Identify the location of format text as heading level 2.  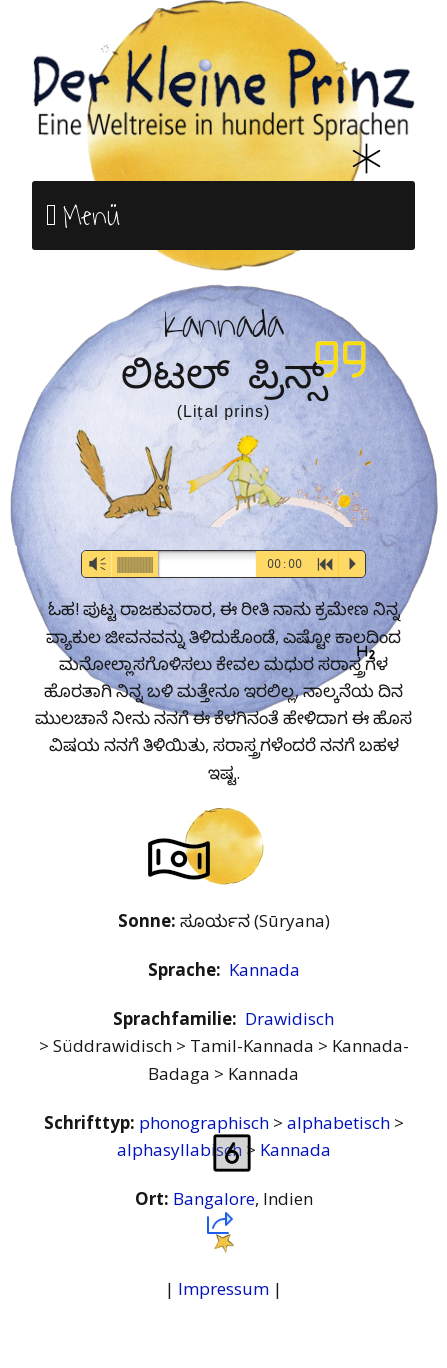
(365, 652).